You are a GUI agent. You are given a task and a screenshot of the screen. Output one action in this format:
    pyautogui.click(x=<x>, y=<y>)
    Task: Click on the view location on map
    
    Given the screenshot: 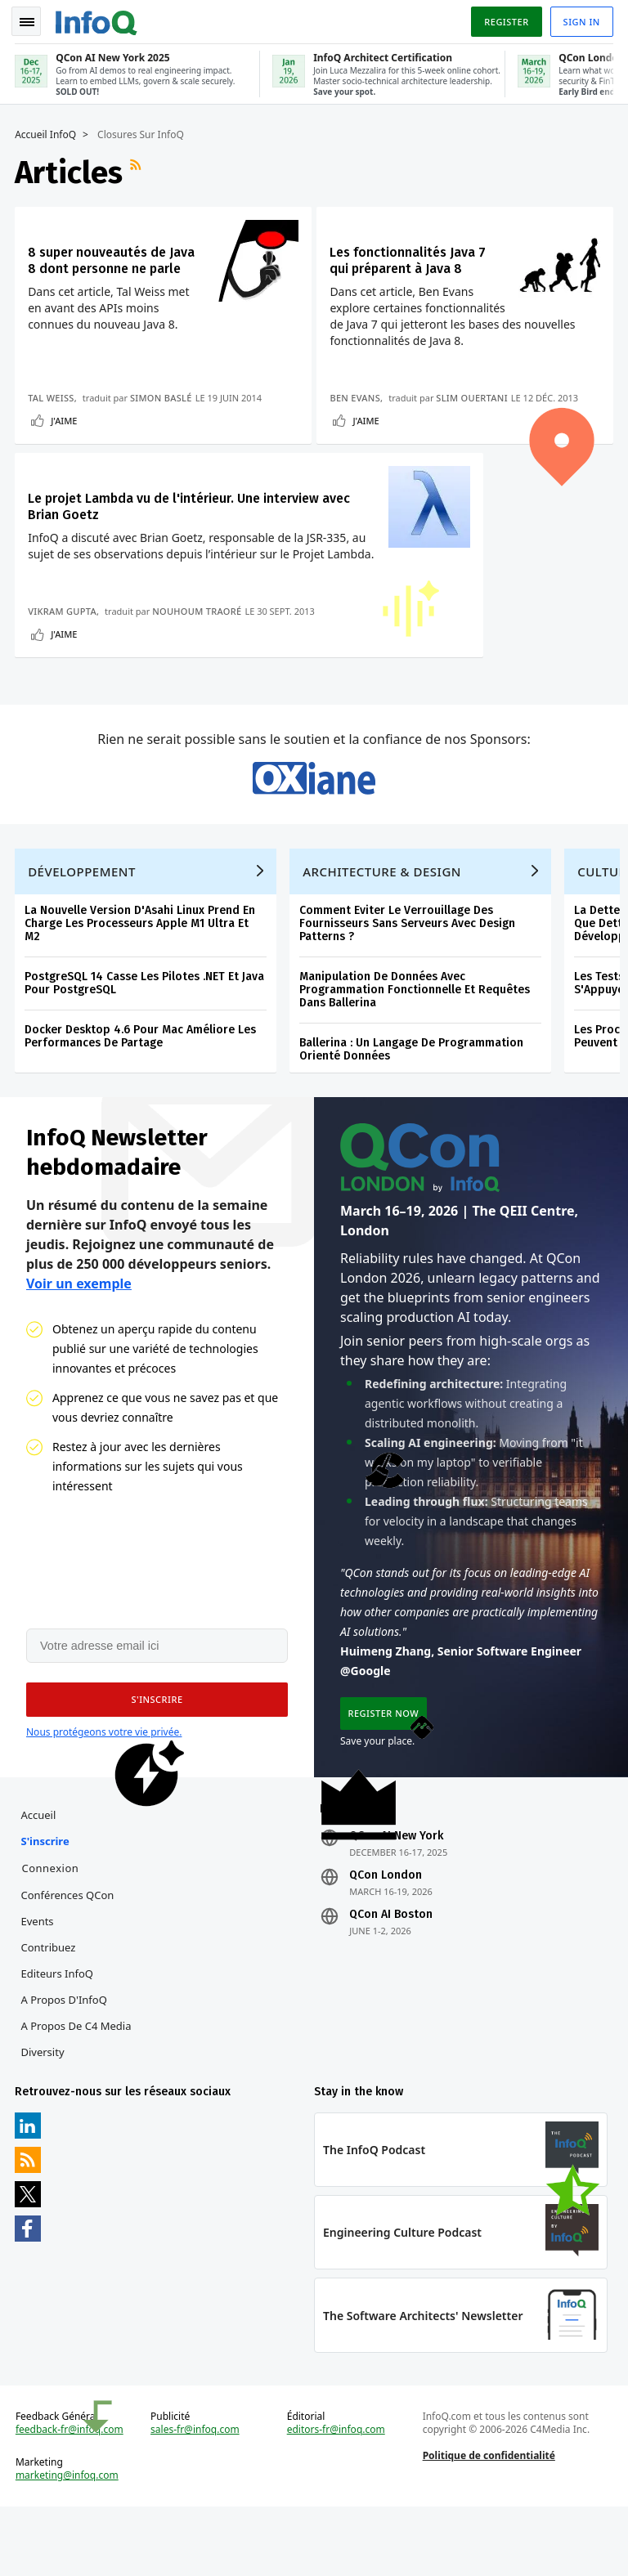 What is the action you would take?
    pyautogui.click(x=562, y=444)
    